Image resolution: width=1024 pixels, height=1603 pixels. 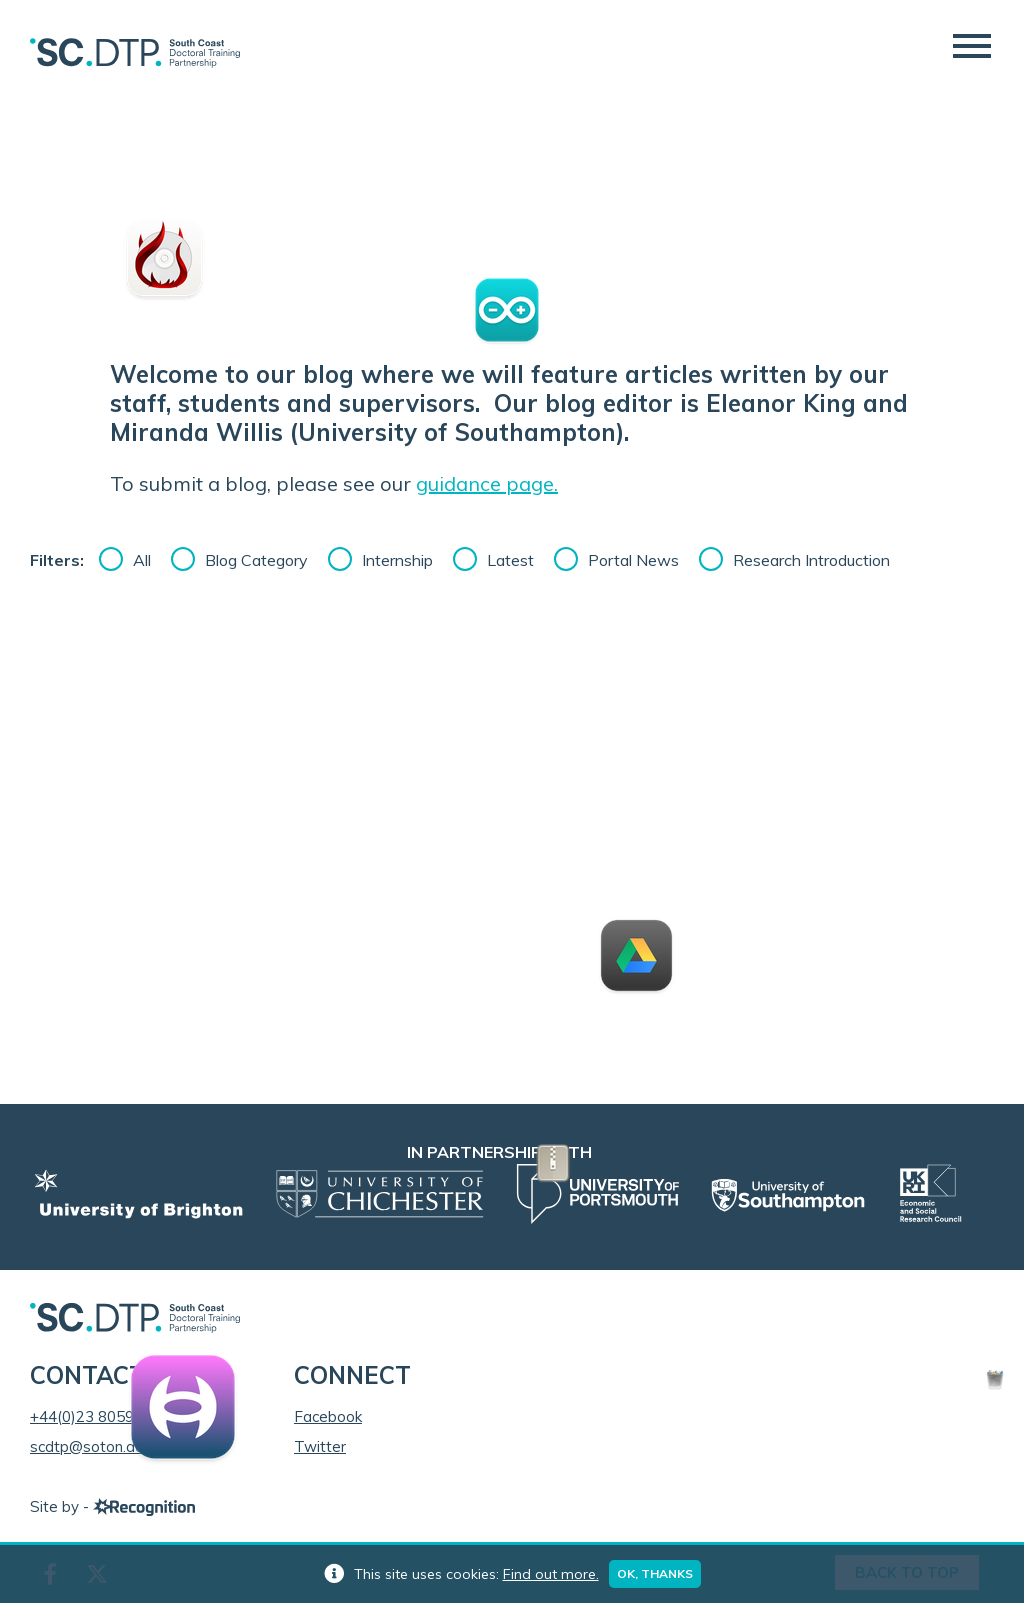 What do you see at coordinates (164, 258) in the screenshot?
I see `open brasero disc burning application` at bounding box center [164, 258].